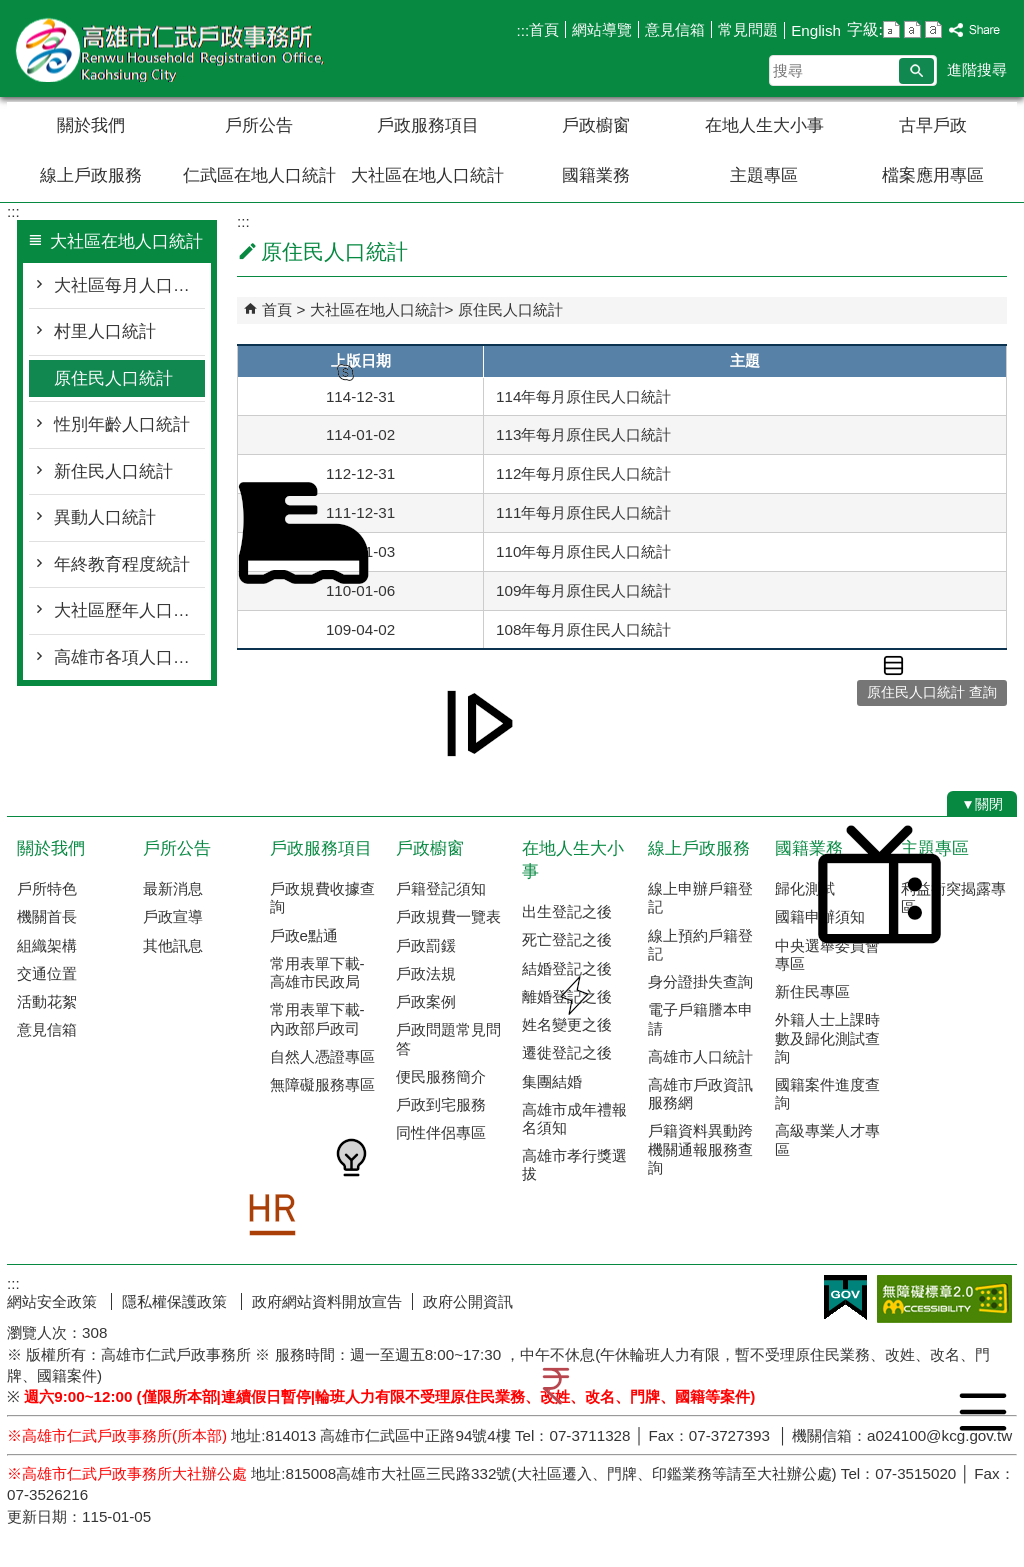  Describe the element at coordinates (554, 1385) in the screenshot. I see `view prices in Indian rupees` at that location.